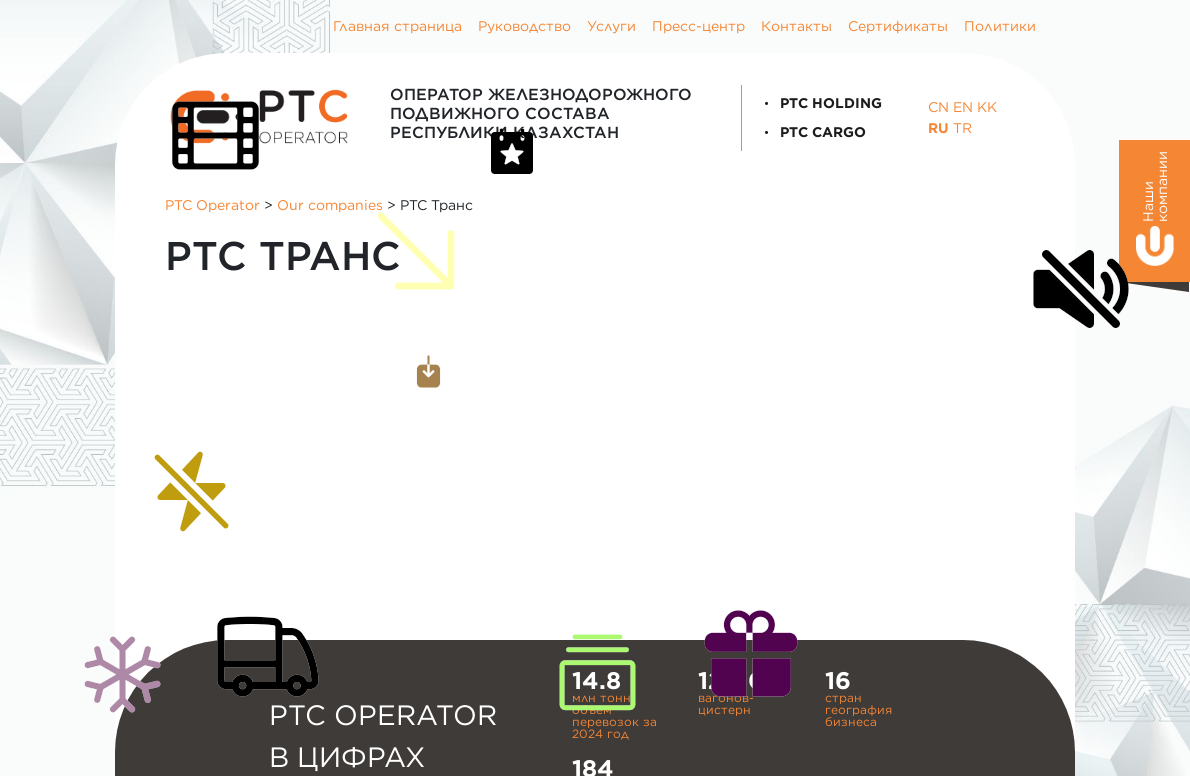 This screenshot has width=1190, height=776. Describe the element at coordinates (191, 491) in the screenshot. I see `flash or lightning feature disabled` at that location.